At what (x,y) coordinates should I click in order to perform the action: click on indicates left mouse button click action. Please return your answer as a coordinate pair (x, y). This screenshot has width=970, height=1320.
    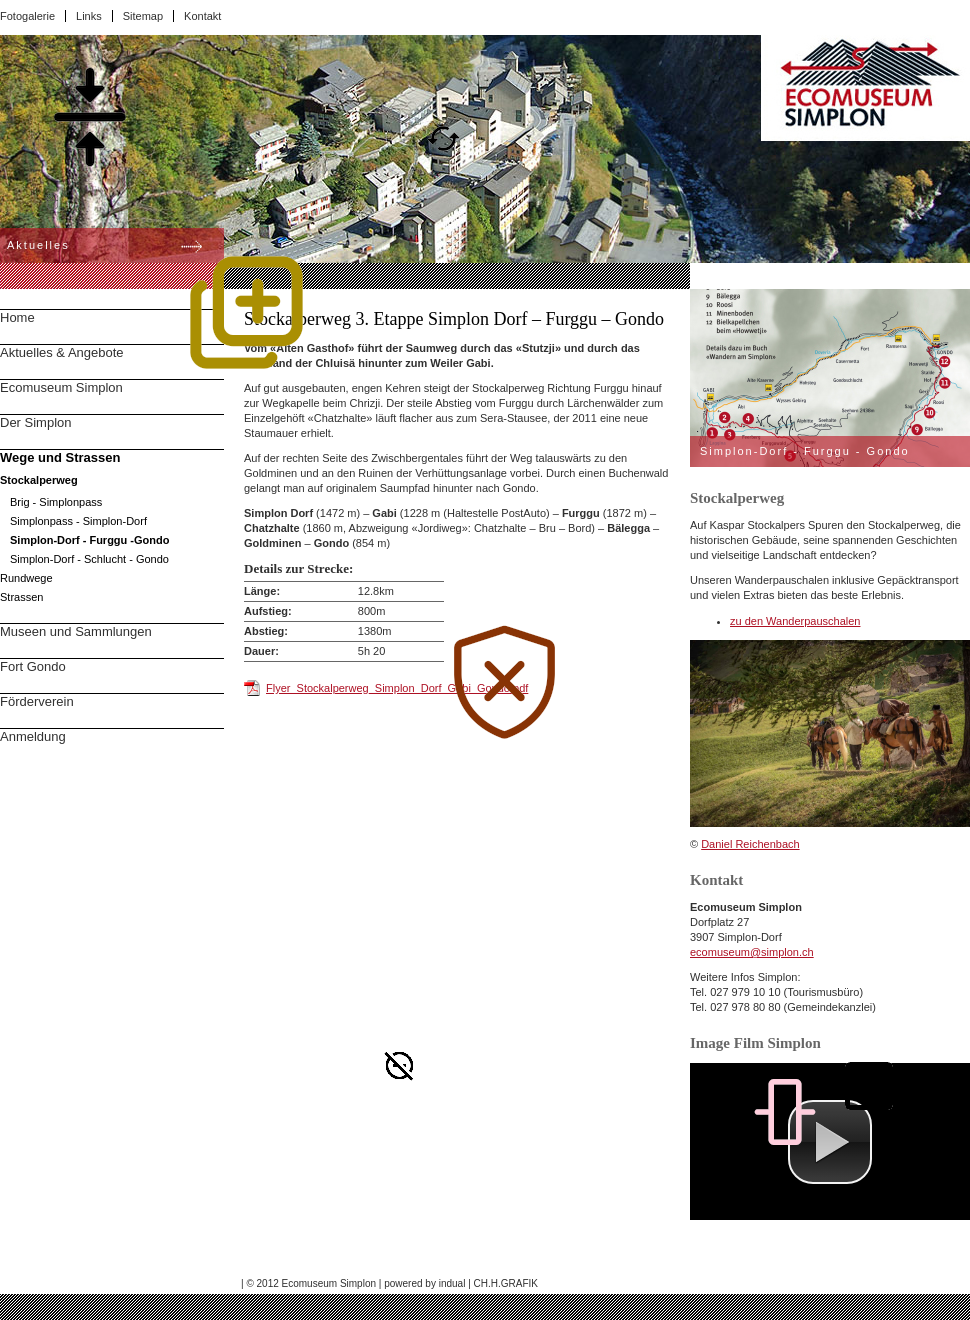
    Looking at the image, I should click on (52, 201).